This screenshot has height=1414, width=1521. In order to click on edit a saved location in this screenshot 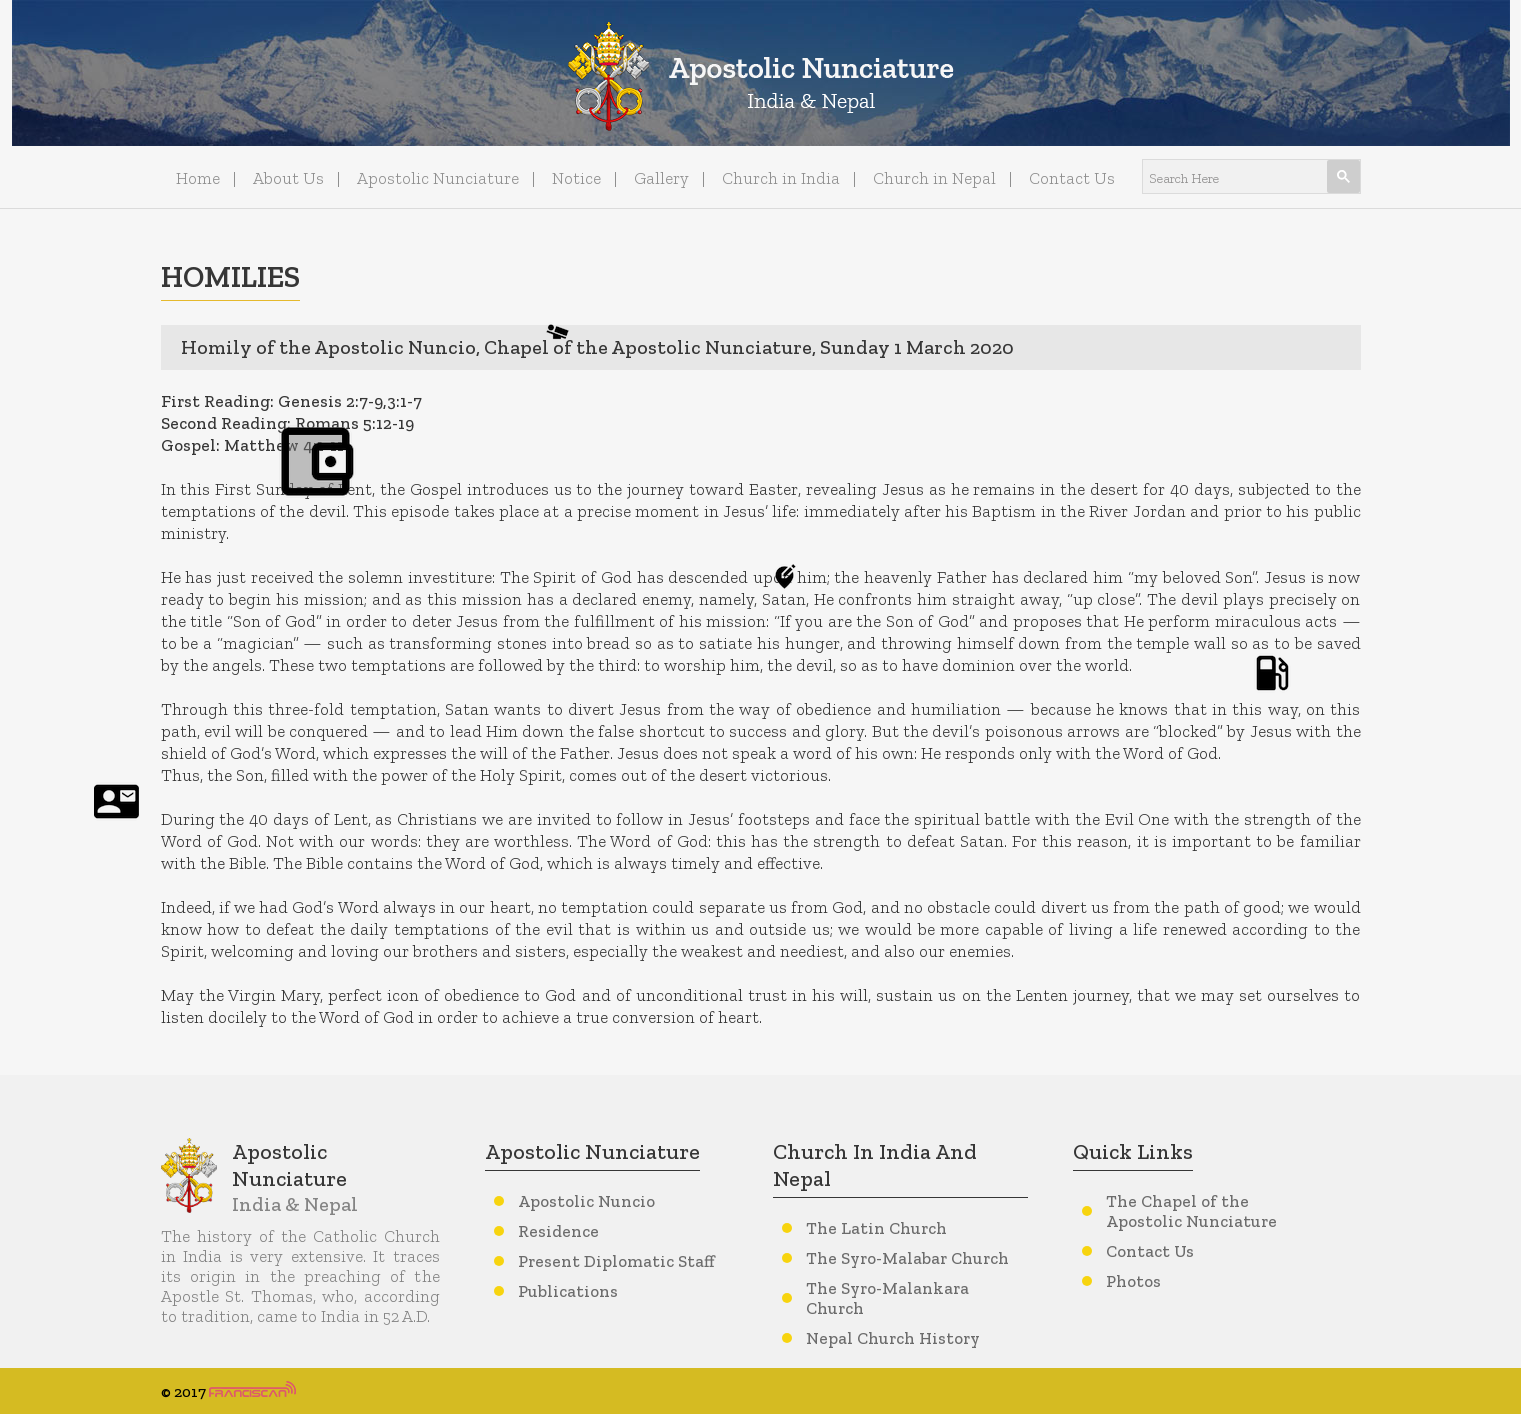, I will do `click(784, 577)`.